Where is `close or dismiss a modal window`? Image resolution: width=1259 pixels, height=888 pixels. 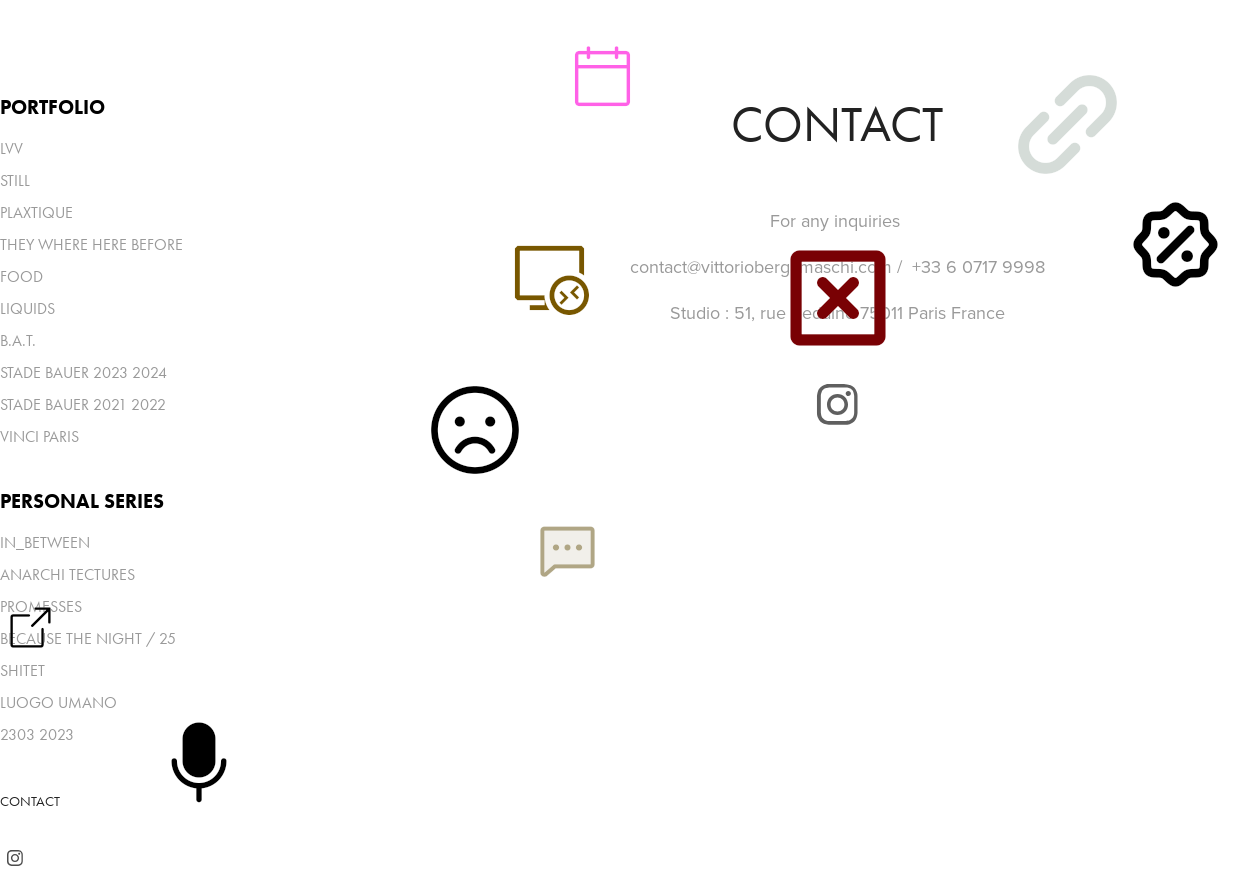 close or dismiss a modal window is located at coordinates (838, 298).